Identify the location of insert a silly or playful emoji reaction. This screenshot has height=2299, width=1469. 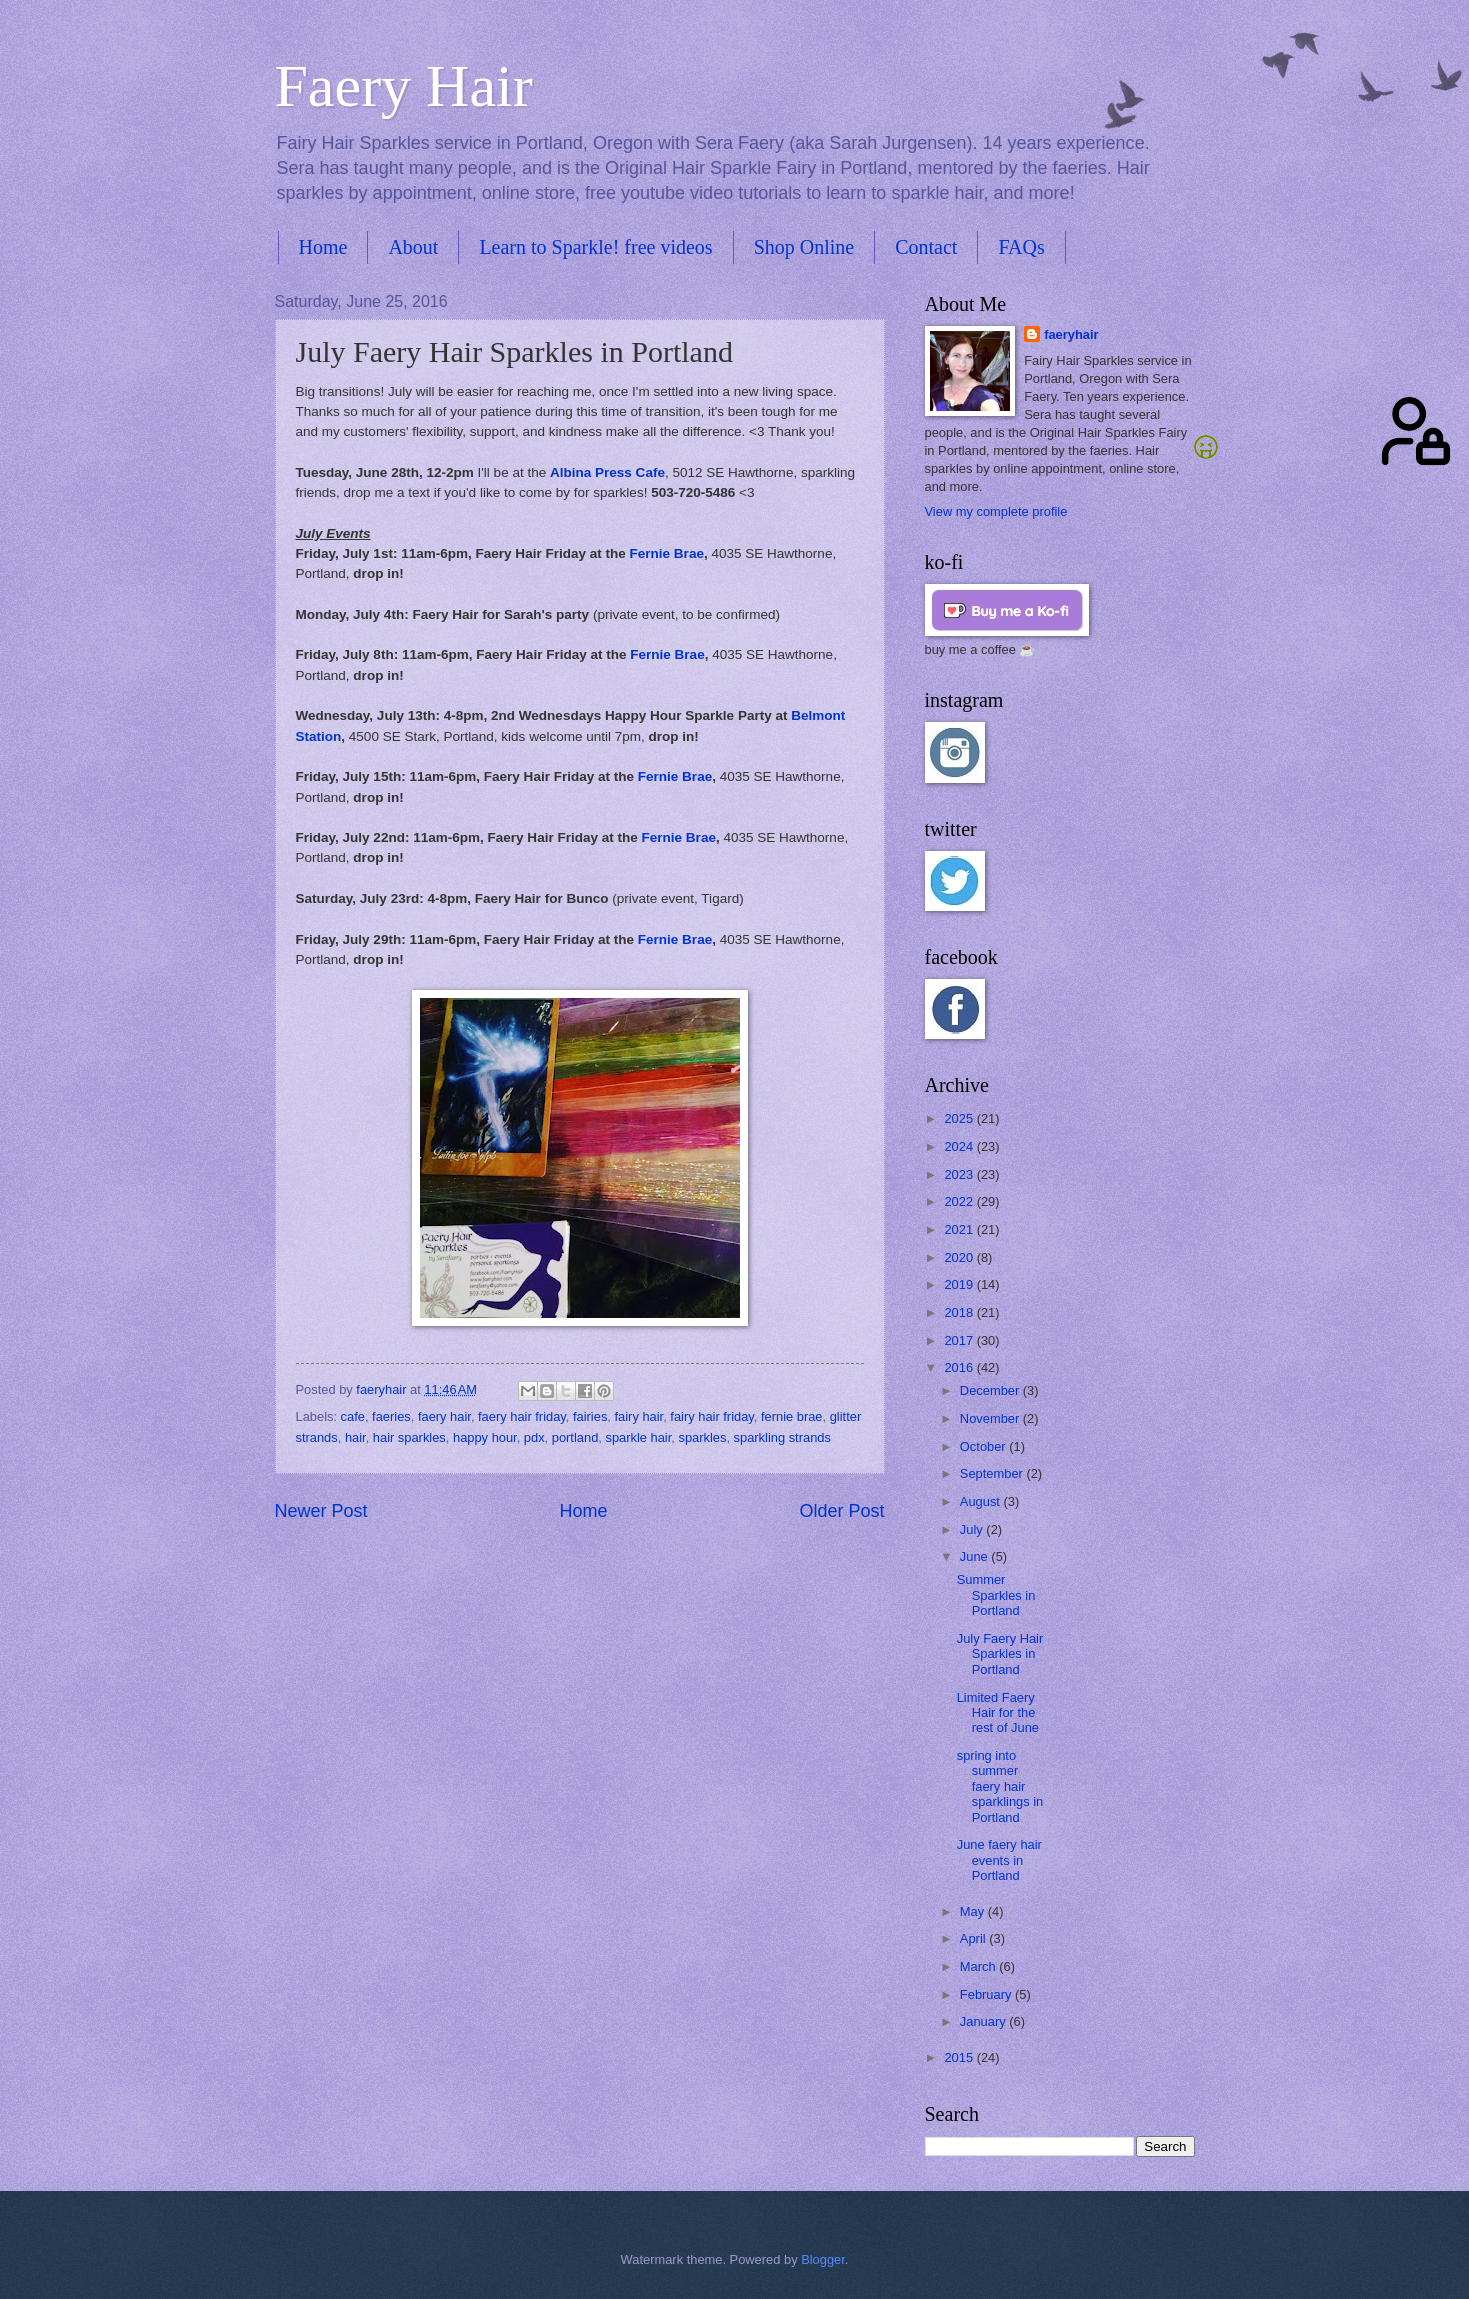
(1206, 447).